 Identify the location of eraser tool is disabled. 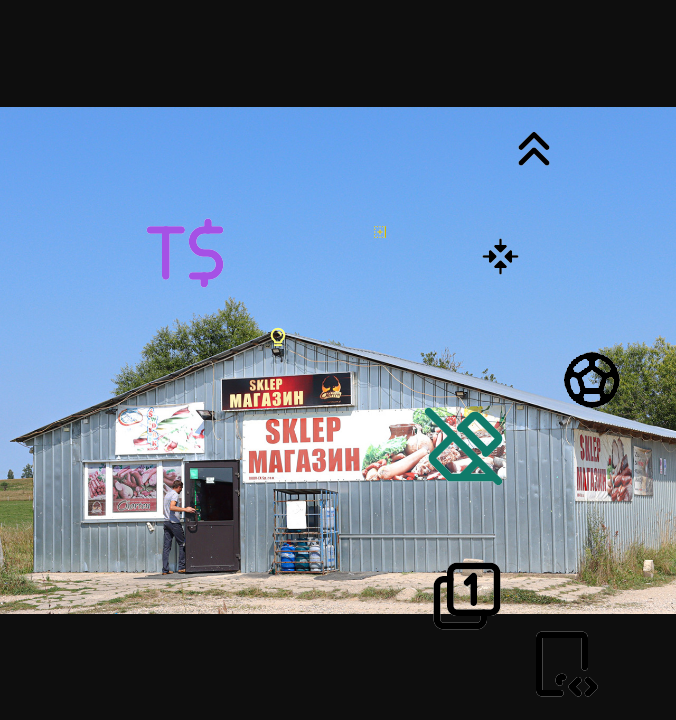
(463, 446).